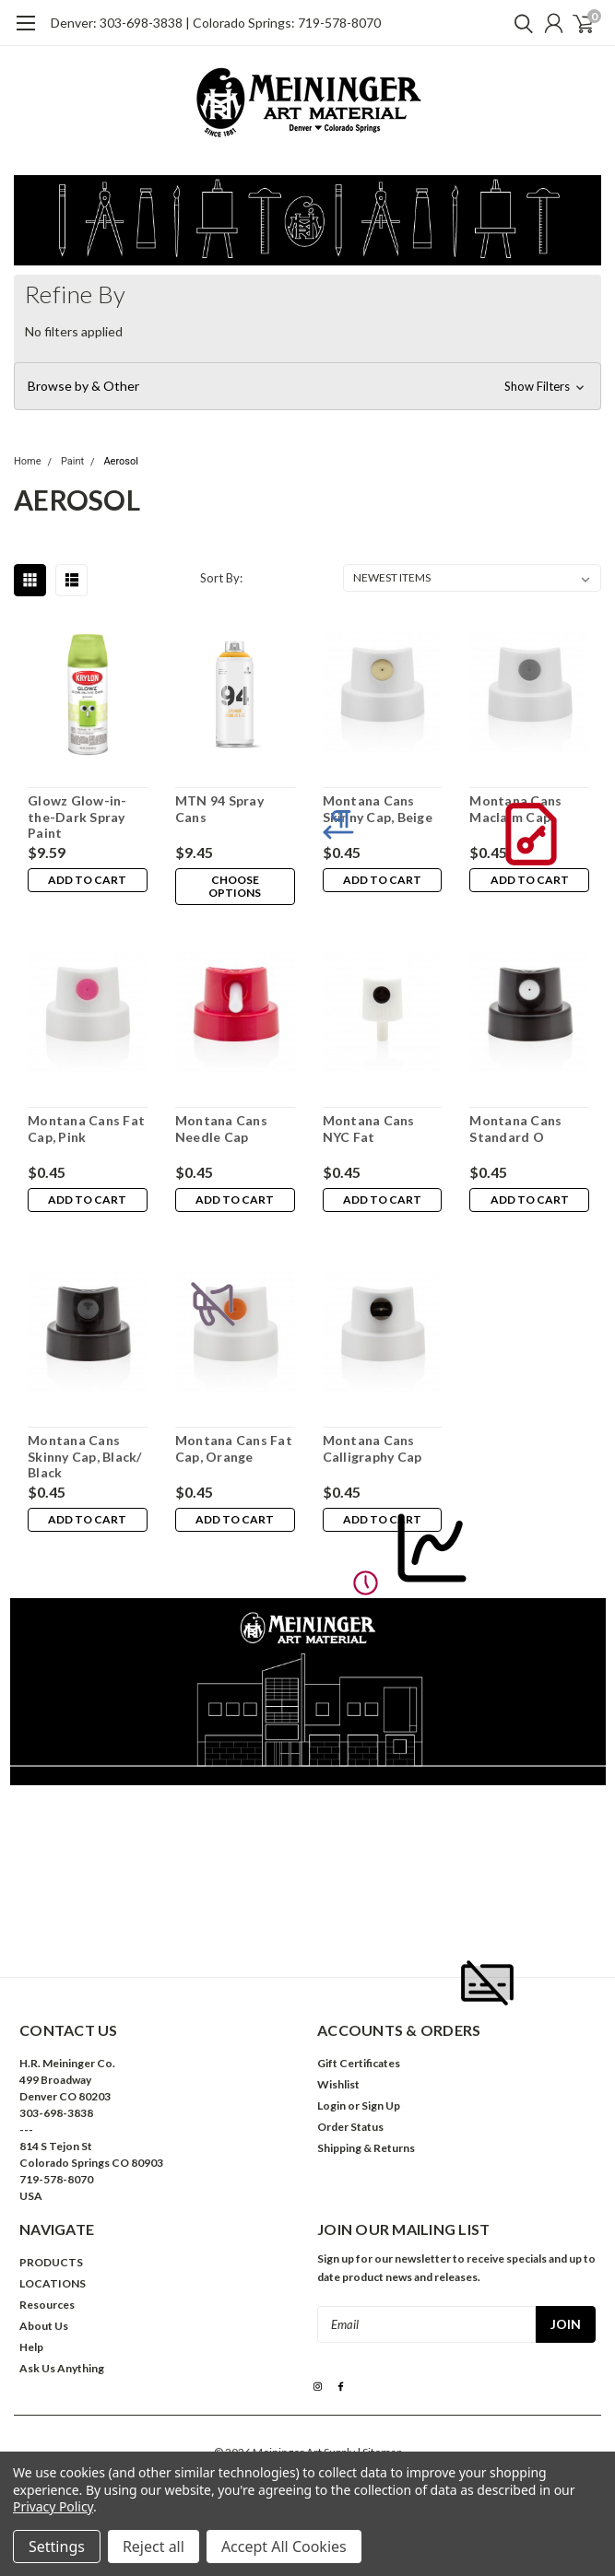  Describe the element at coordinates (487, 1982) in the screenshot. I see `disable subtitles or closed captions` at that location.